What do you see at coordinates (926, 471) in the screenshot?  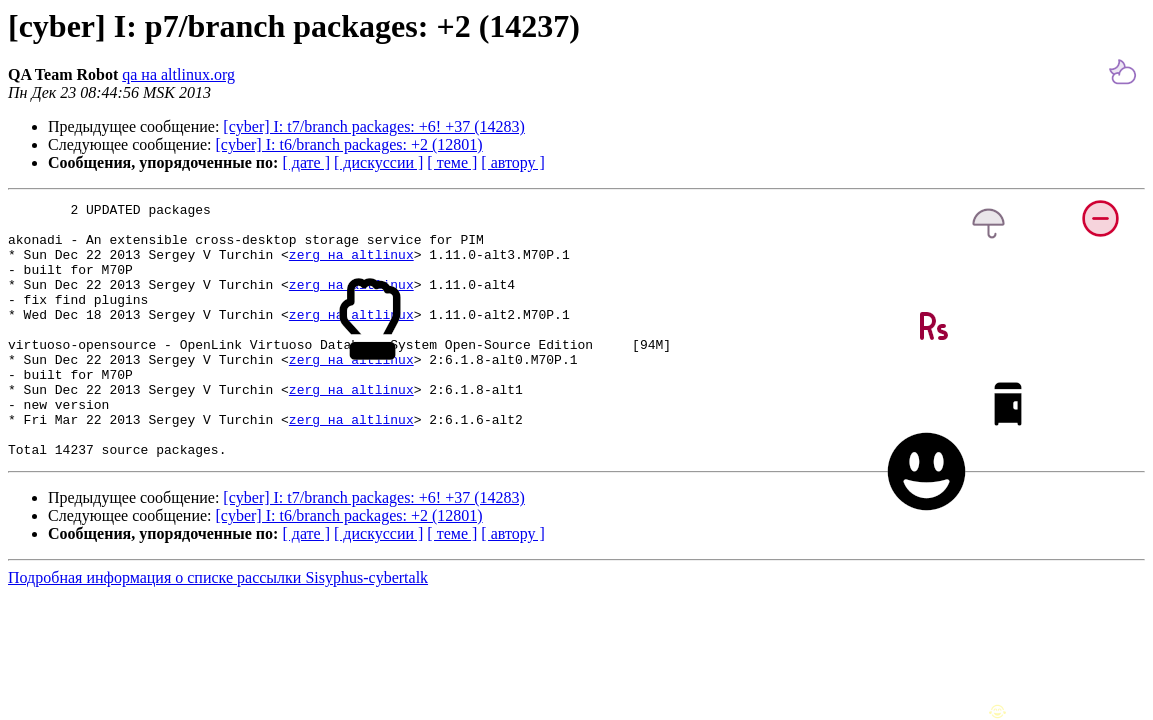 I see `add an emoji or reaction to a message` at bounding box center [926, 471].